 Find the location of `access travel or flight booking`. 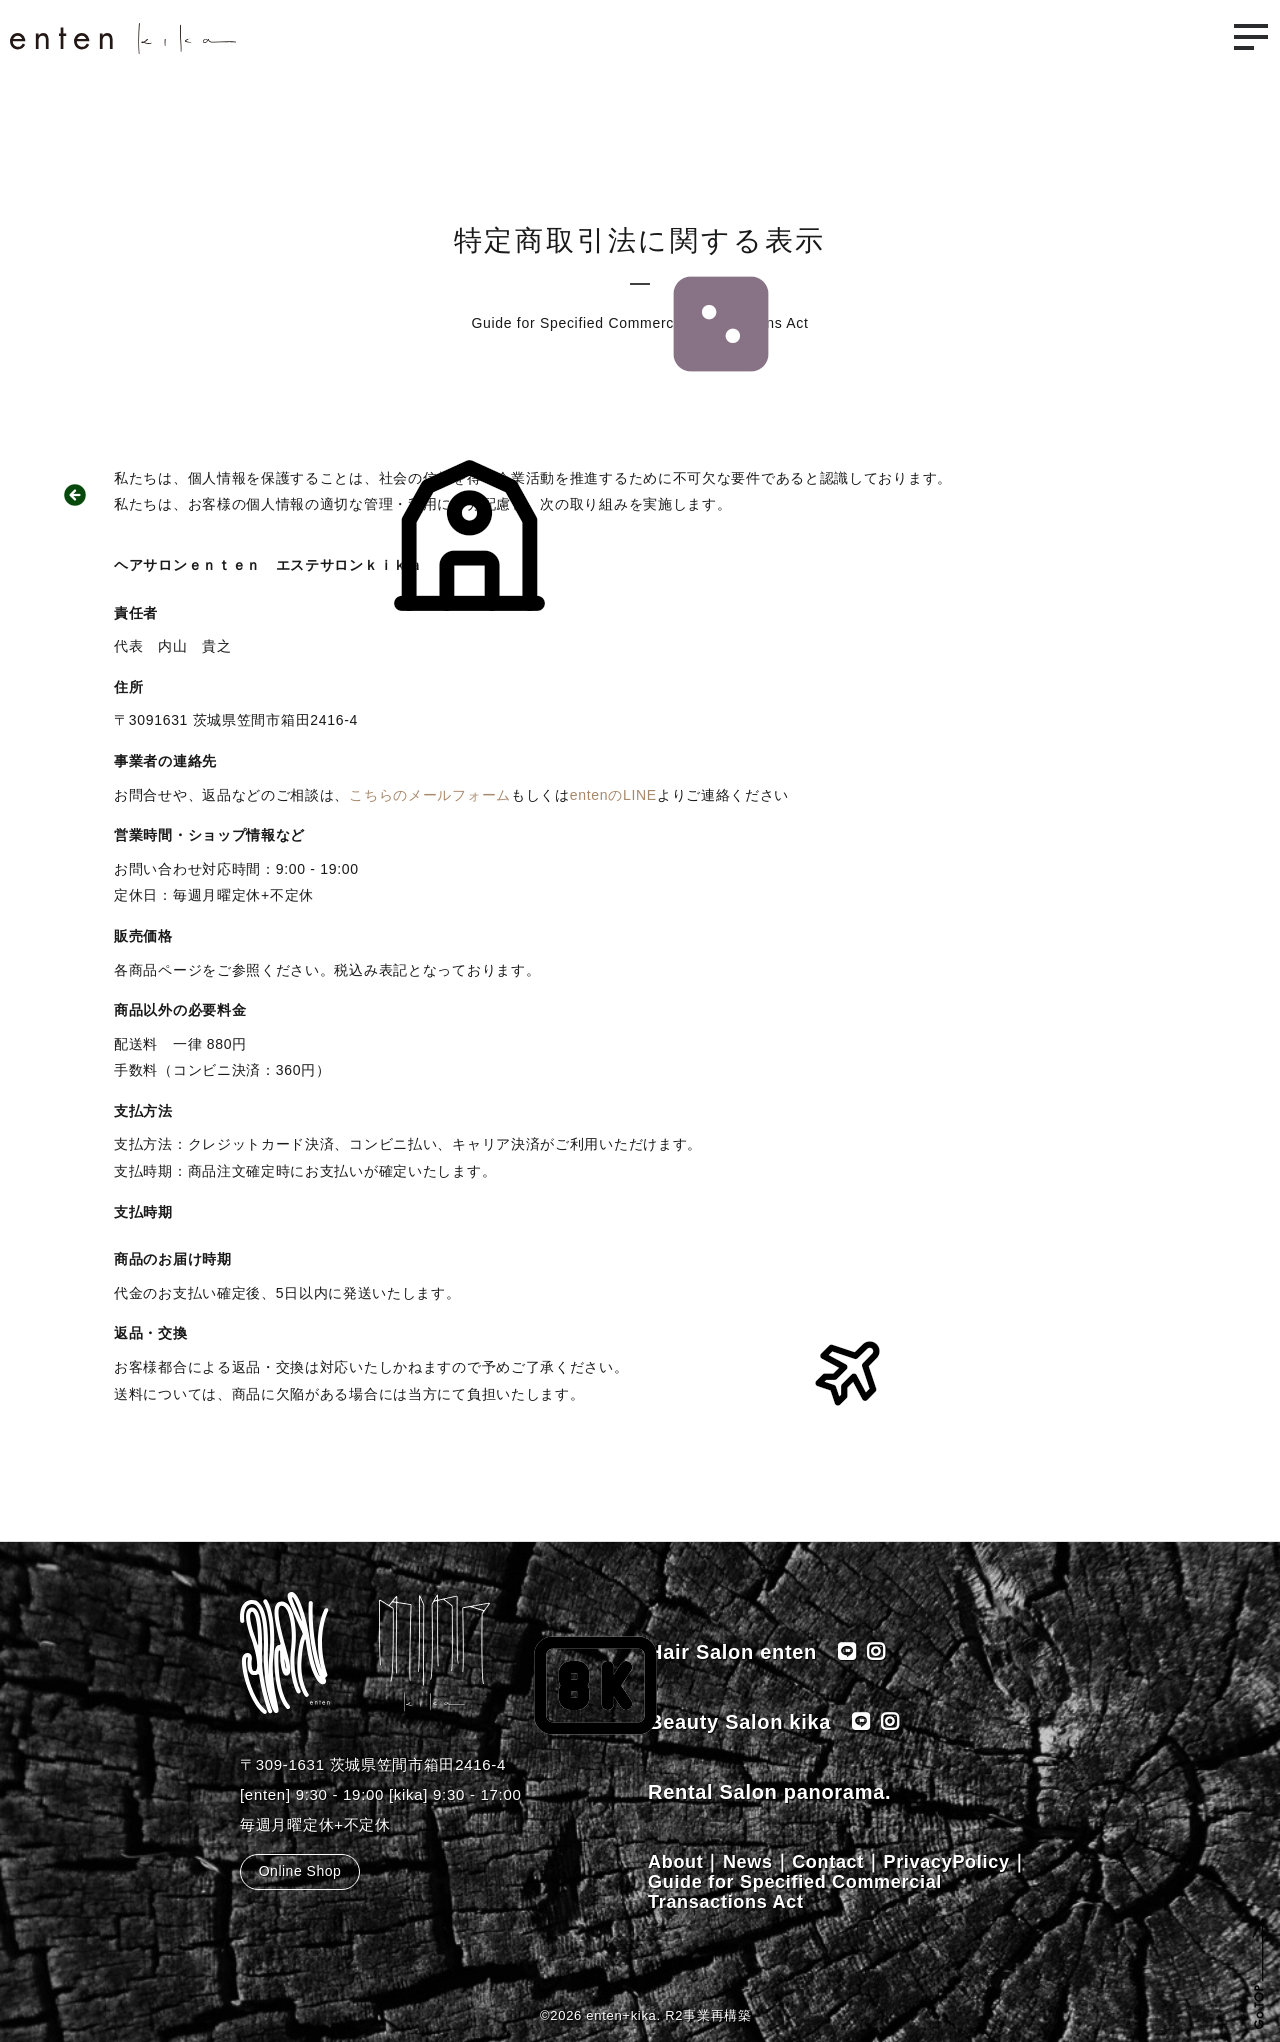

access travel or flight booking is located at coordinates (847, 1373).